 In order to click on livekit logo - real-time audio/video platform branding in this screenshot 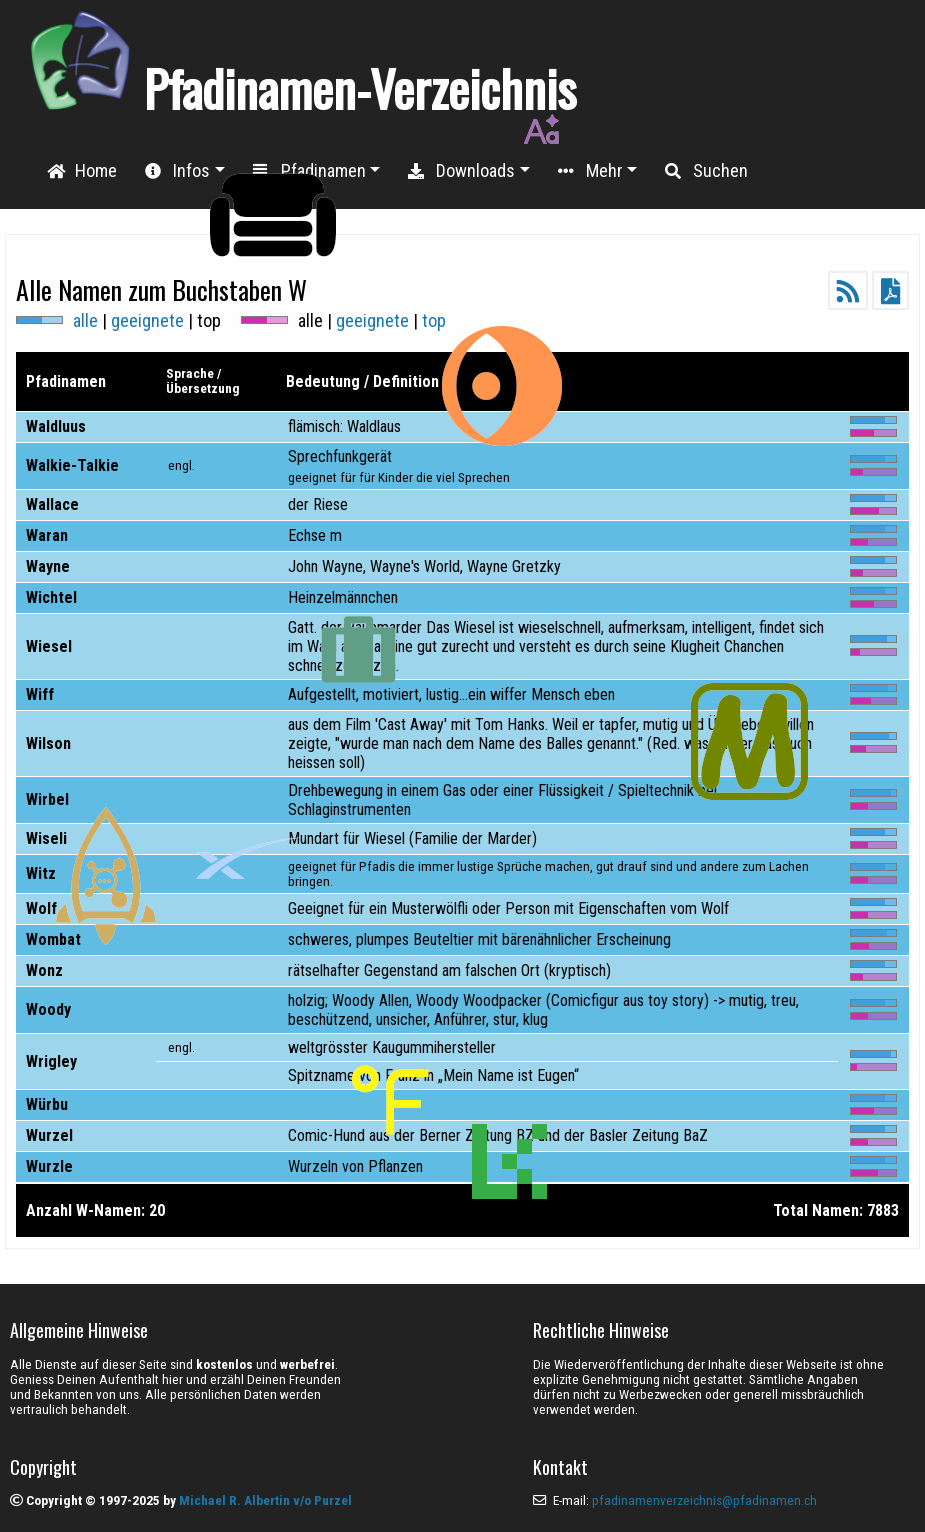, I will do `click(509, 1161)`.